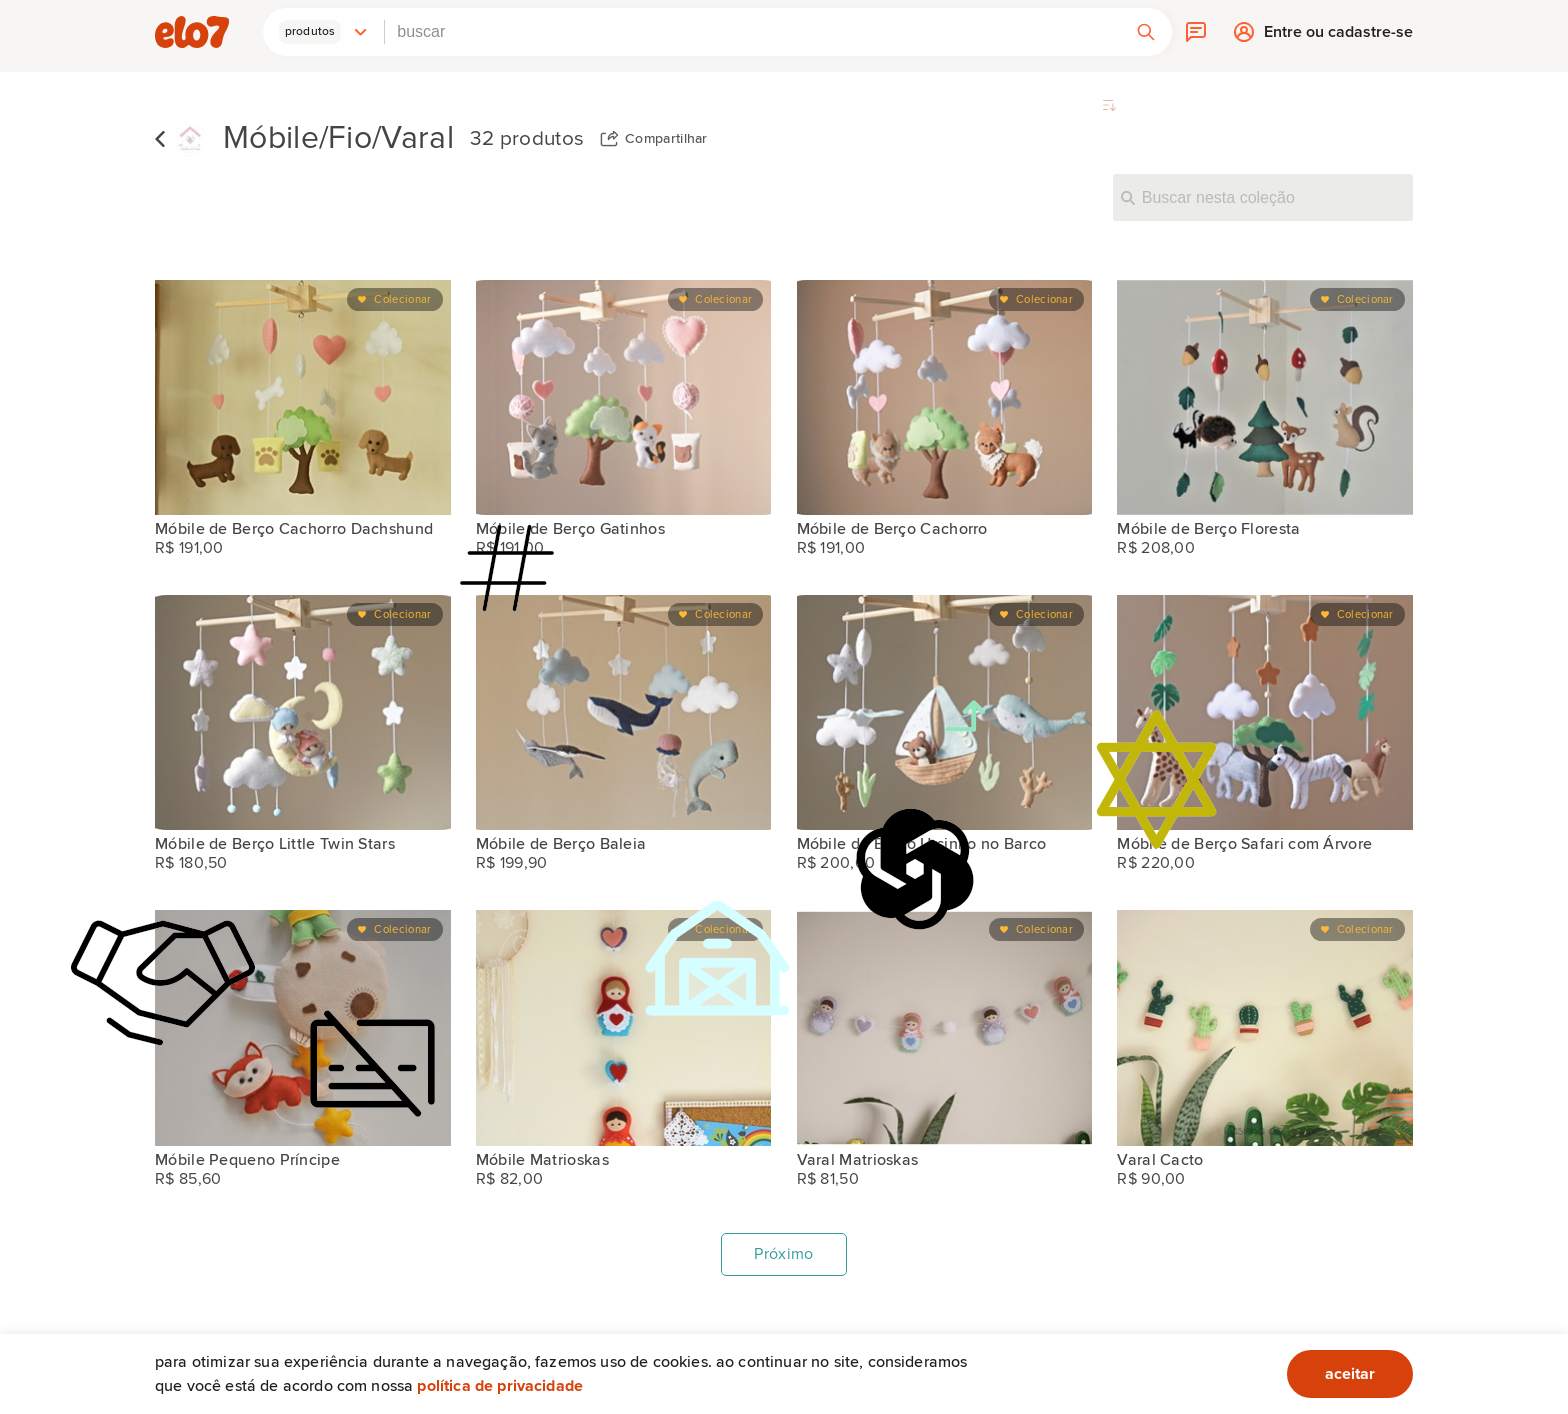  Describe the element at coordinates (163, 977) in the screenshot. I see `indicates a partnership or collaboration feature` at that location.